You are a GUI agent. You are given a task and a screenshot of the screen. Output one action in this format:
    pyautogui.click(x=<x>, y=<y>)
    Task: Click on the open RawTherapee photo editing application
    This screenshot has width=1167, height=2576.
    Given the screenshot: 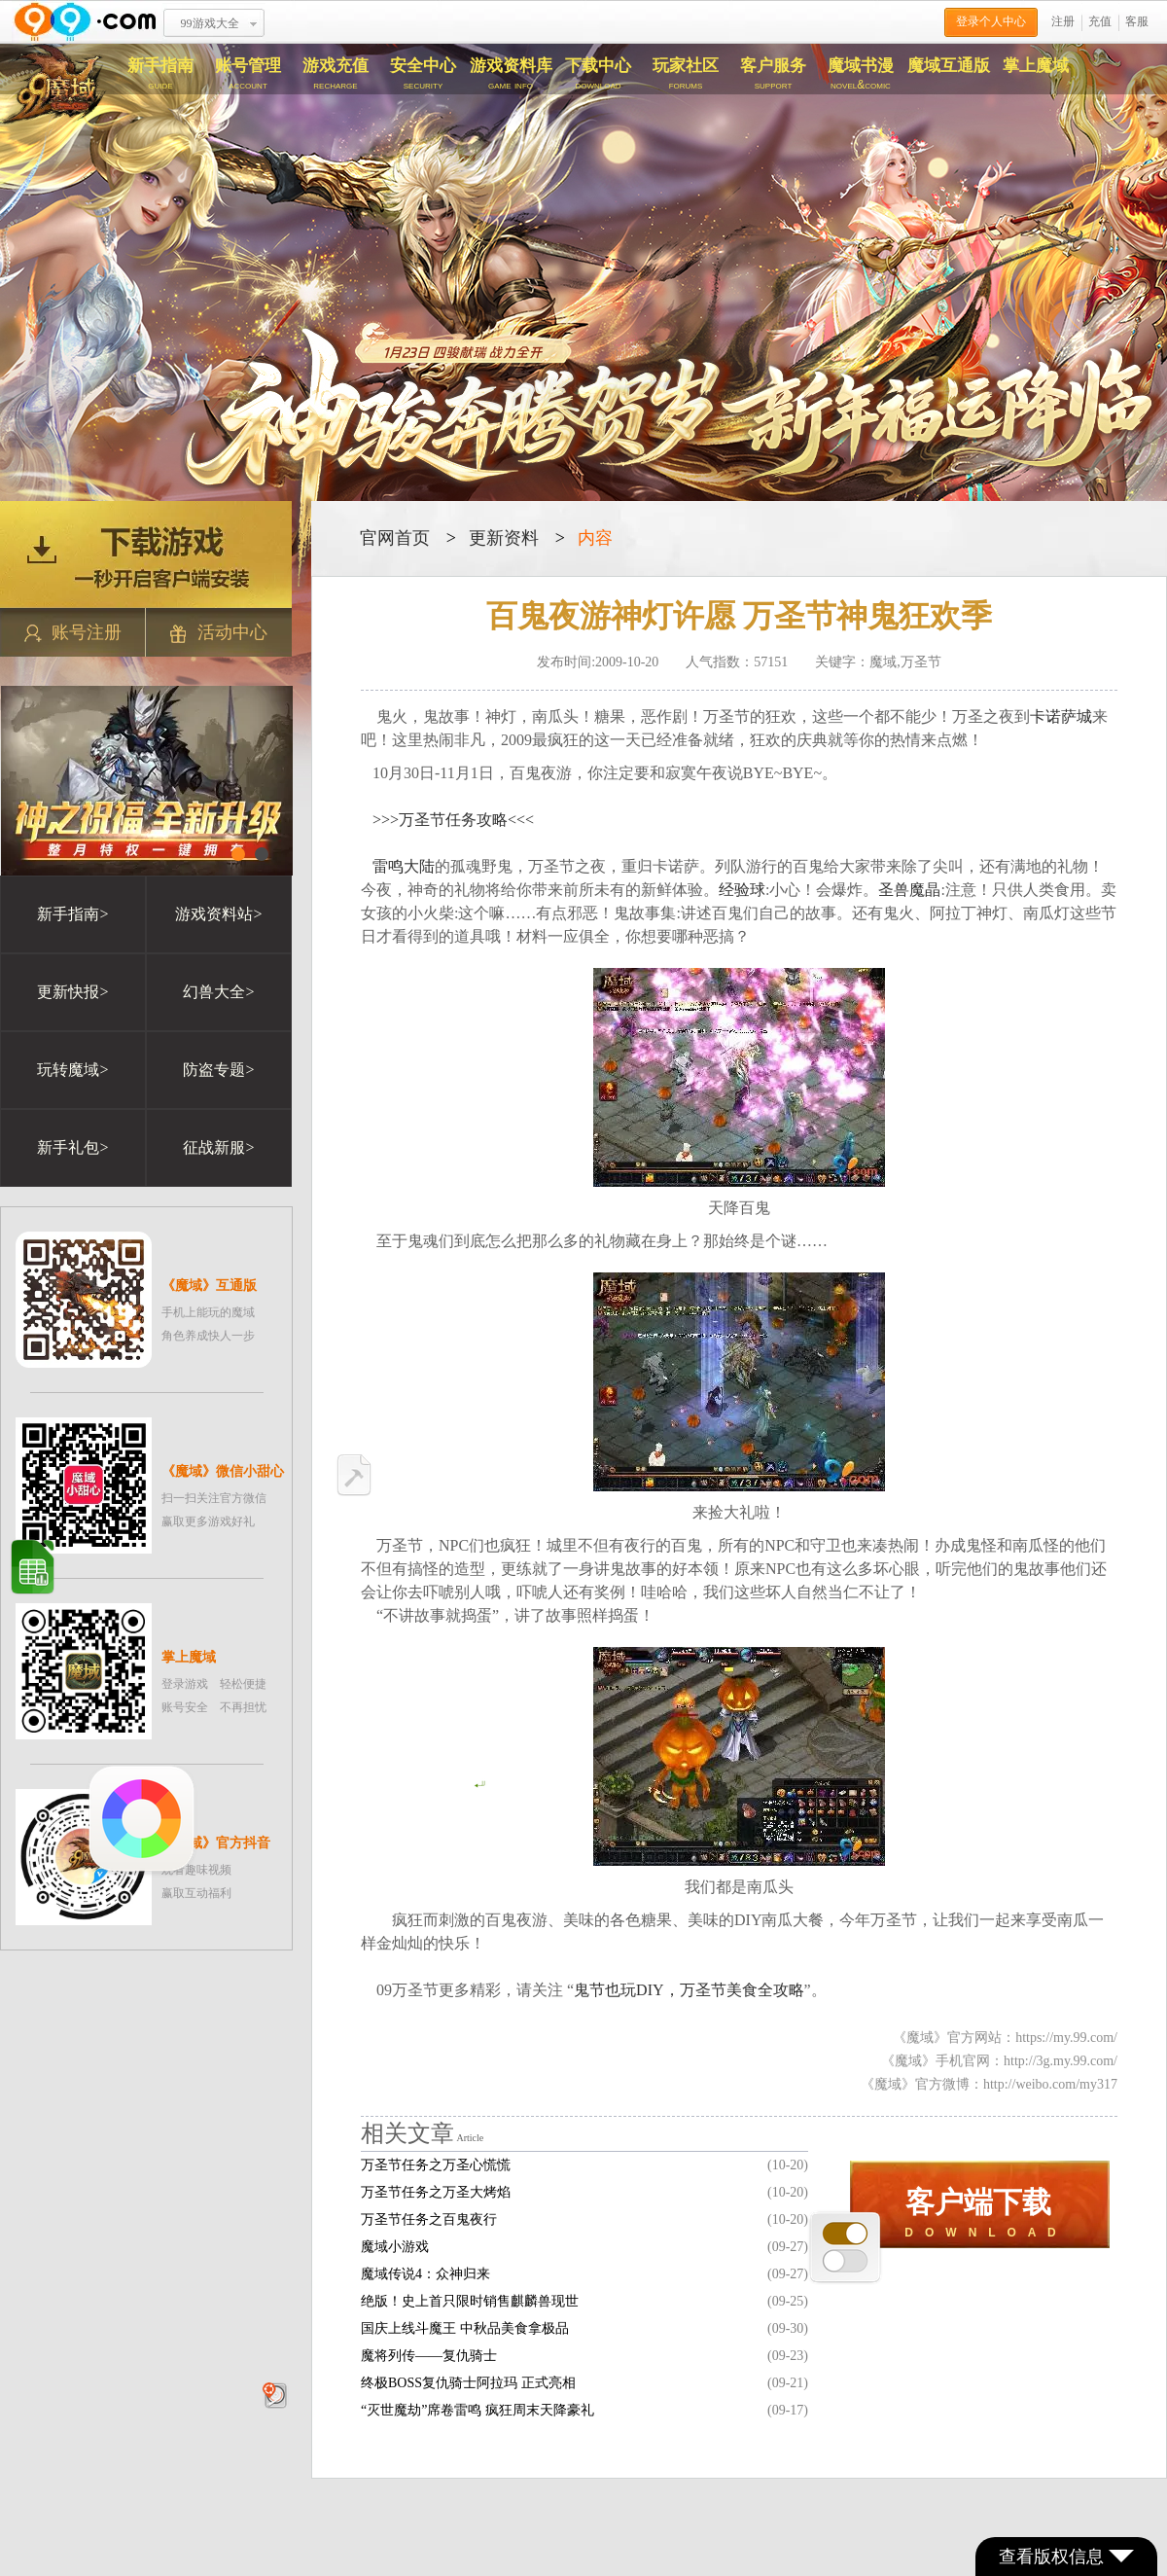 What is the action you would take?
    pyautogui.click(x=141, y=1818)
    